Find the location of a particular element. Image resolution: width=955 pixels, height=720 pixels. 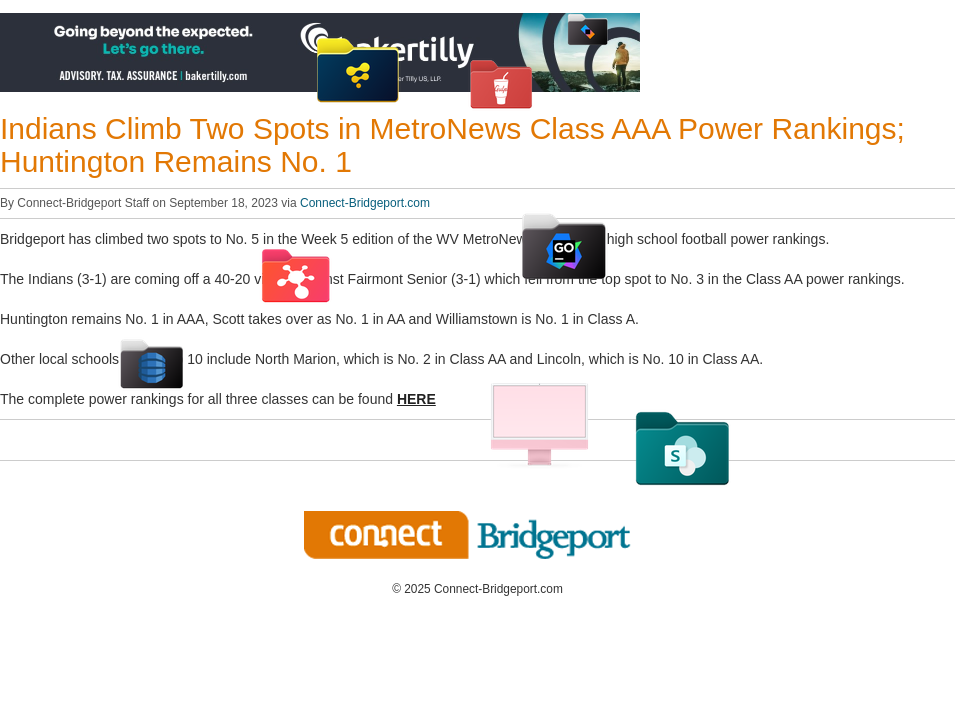

folder containing GoLand IDE projects is located at coordinates (563, 248).